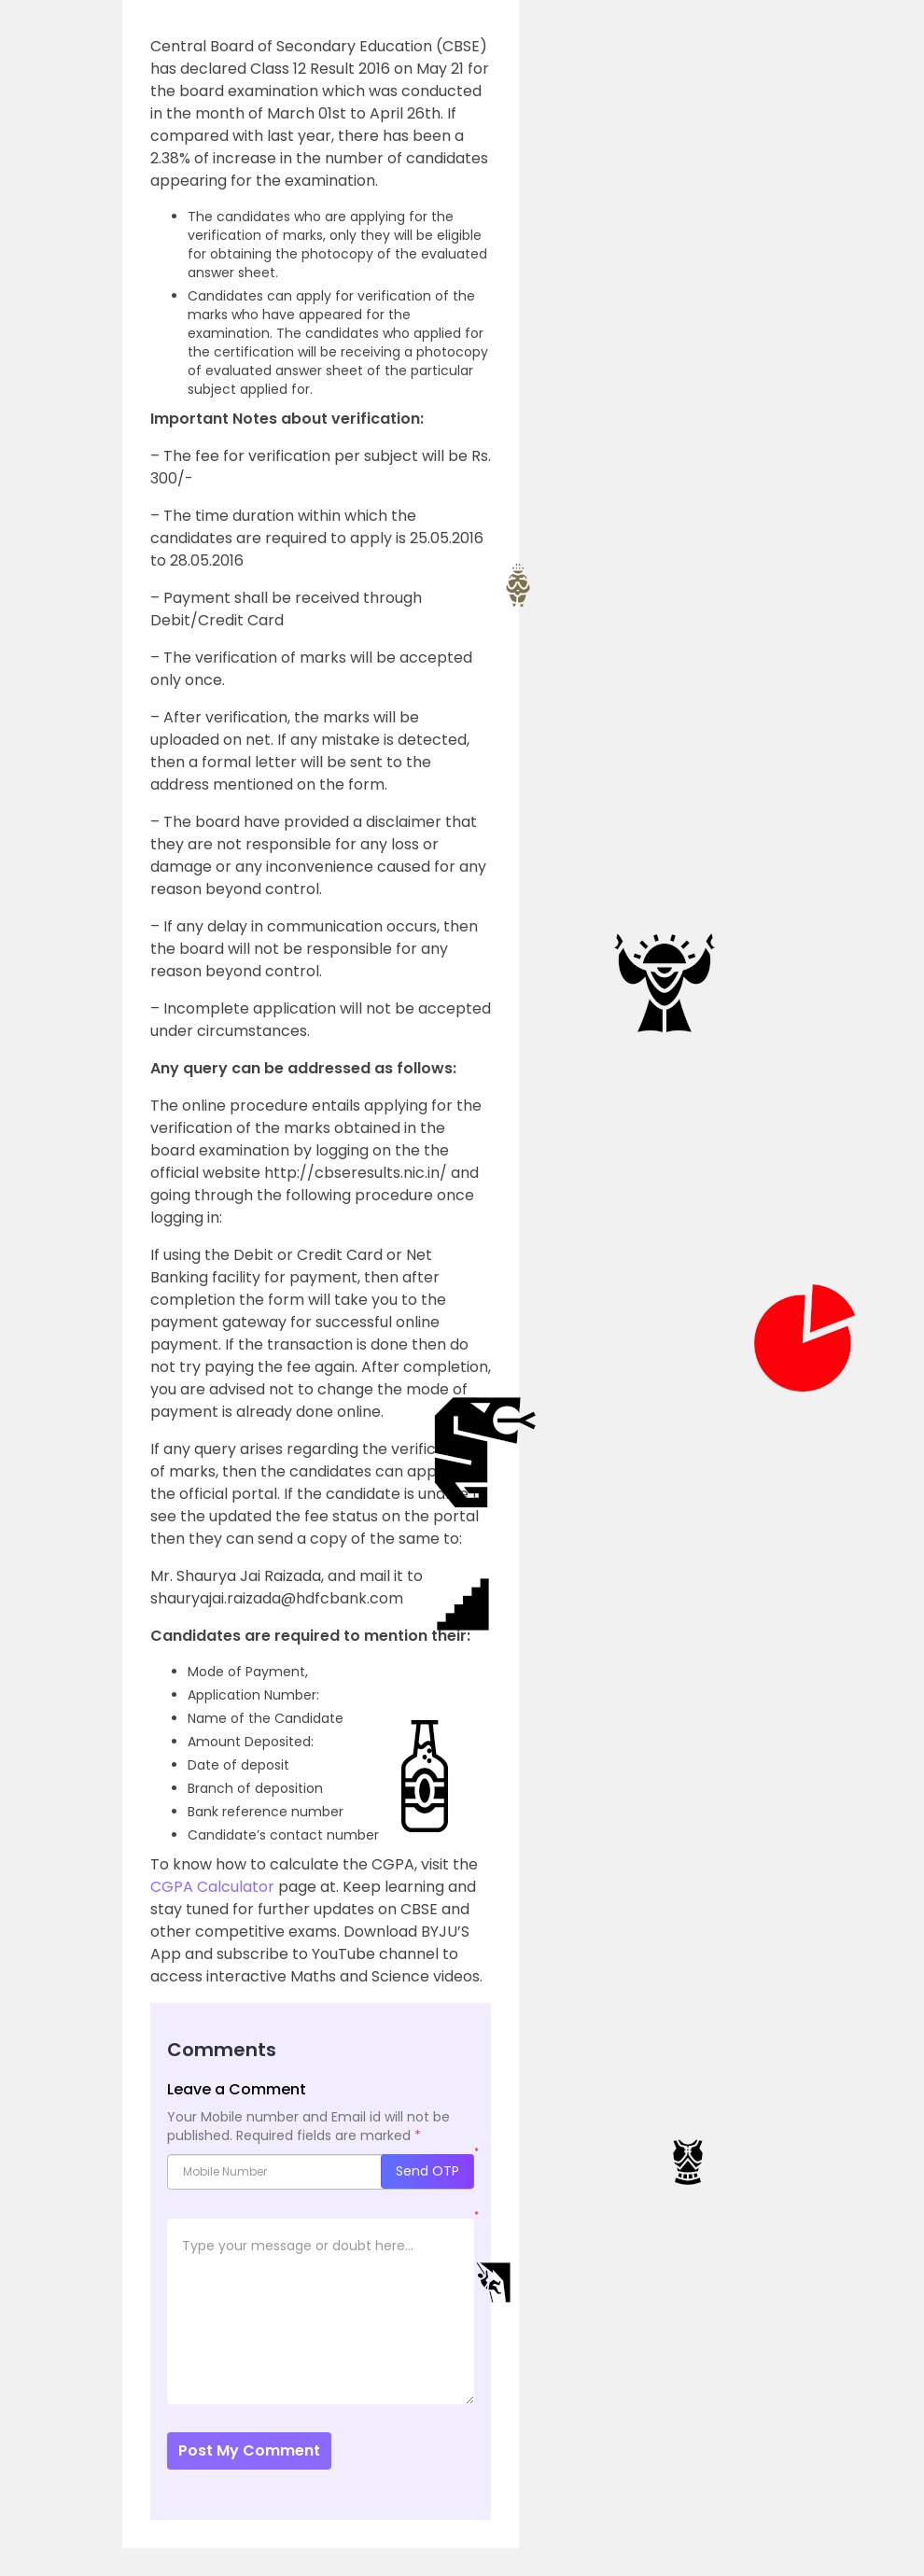 The width and height of the screenshot is (924, 2576). What do you see at coordinates (805, 1337) in the screenshot?
I see `view analytics or statistics breakdown` at bounding box center [805, 1337].